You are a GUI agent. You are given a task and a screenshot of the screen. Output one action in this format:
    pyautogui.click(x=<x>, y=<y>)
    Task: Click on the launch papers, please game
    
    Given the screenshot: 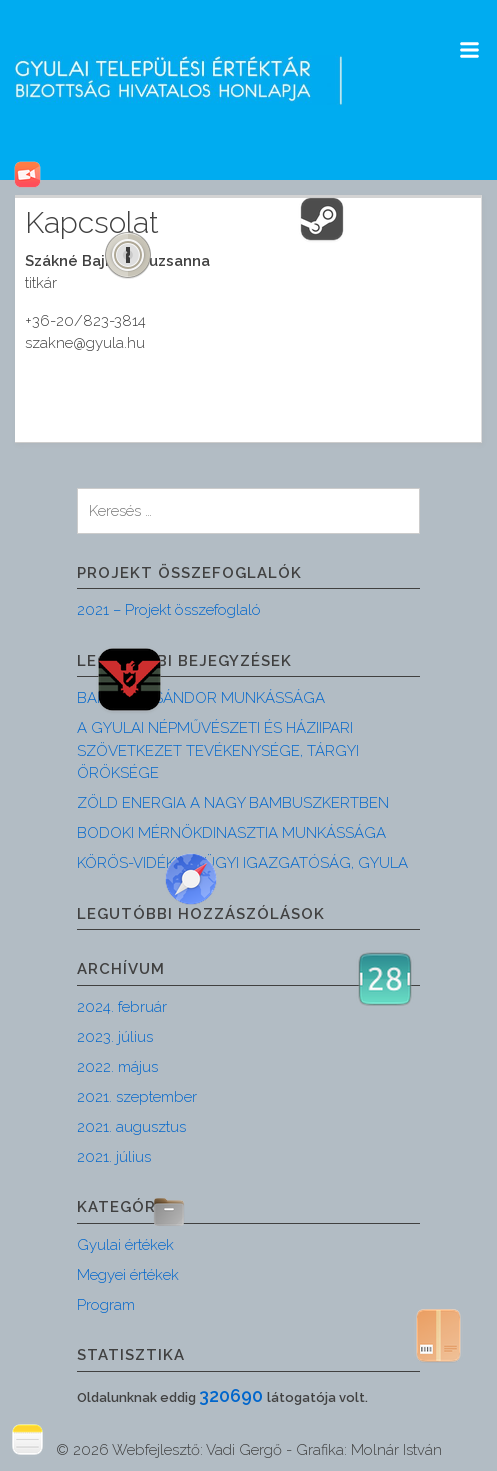 What is the action you would take?
    pyautogui.click(x=129, y=679)
    